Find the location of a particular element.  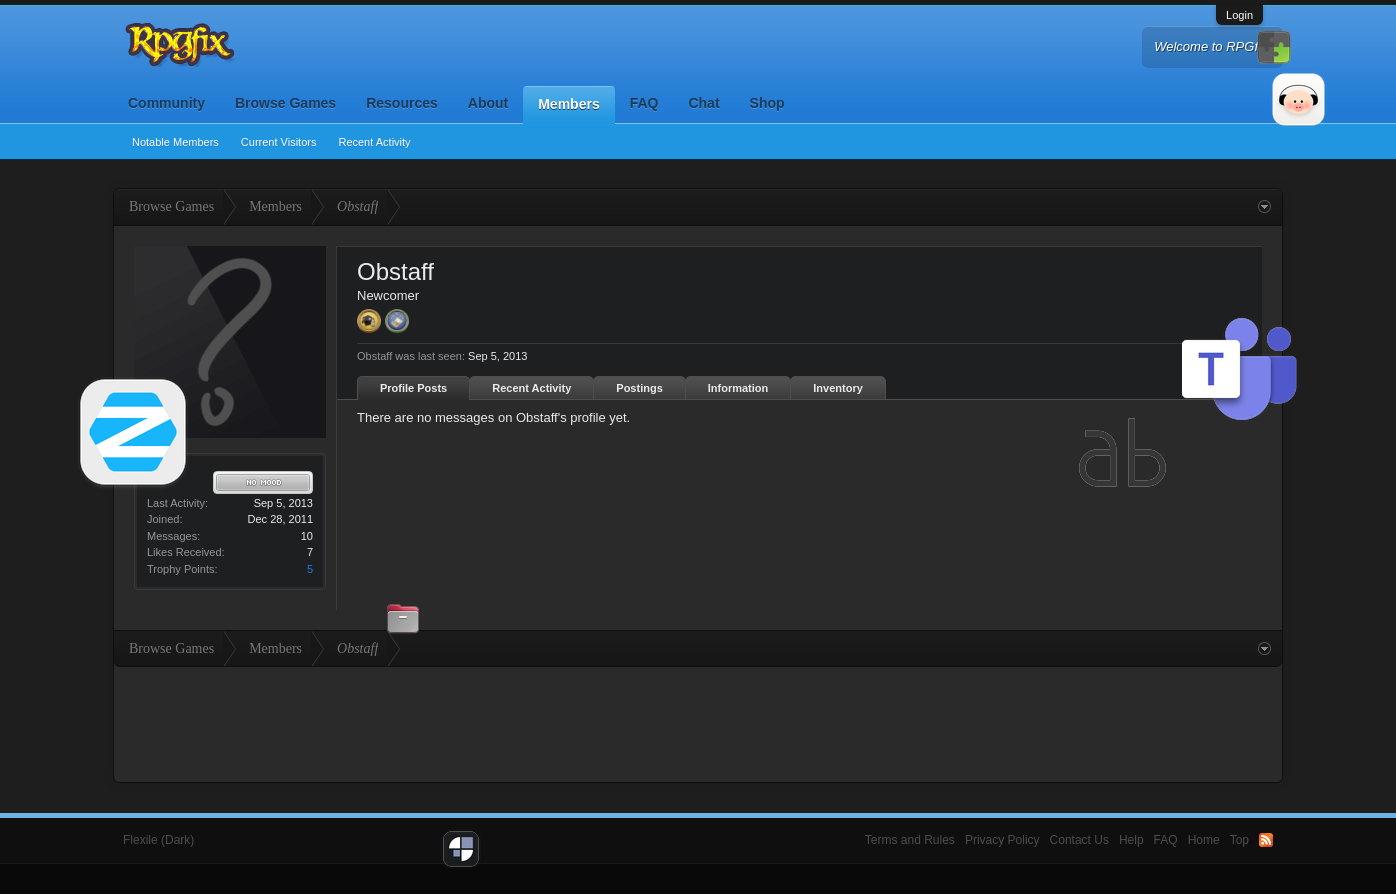

open microsoft teams is located at coordinates (1240, 369).